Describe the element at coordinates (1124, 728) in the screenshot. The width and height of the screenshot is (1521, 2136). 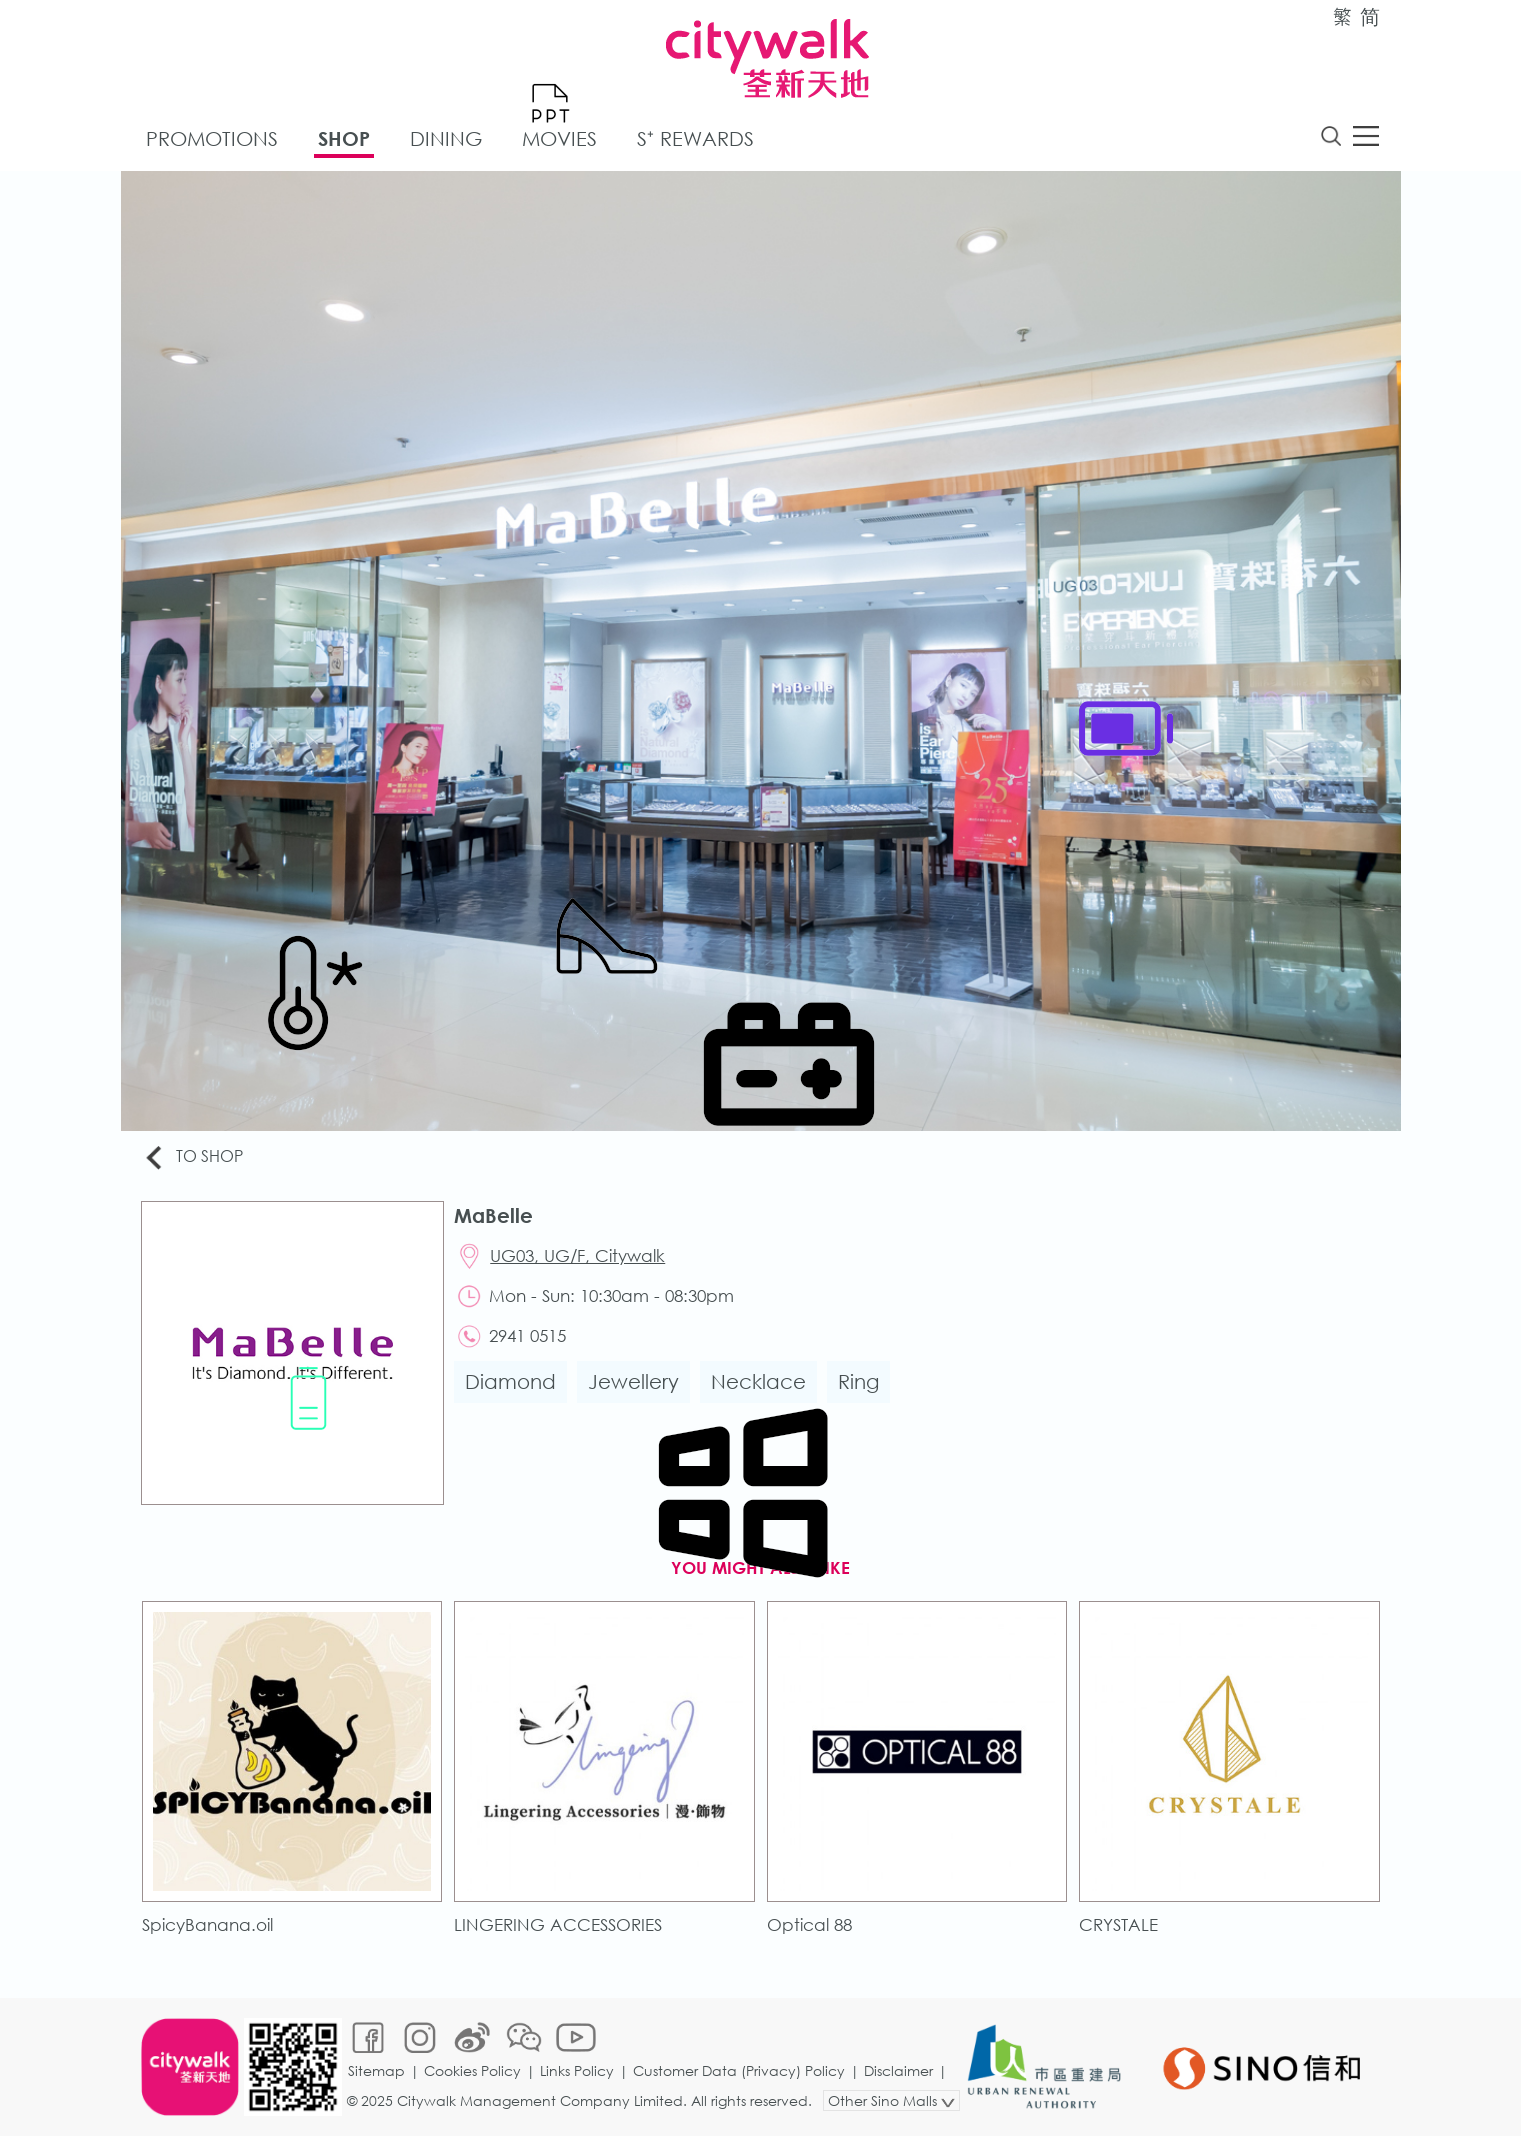
I see `indicates battery is at high charge level` at that location.